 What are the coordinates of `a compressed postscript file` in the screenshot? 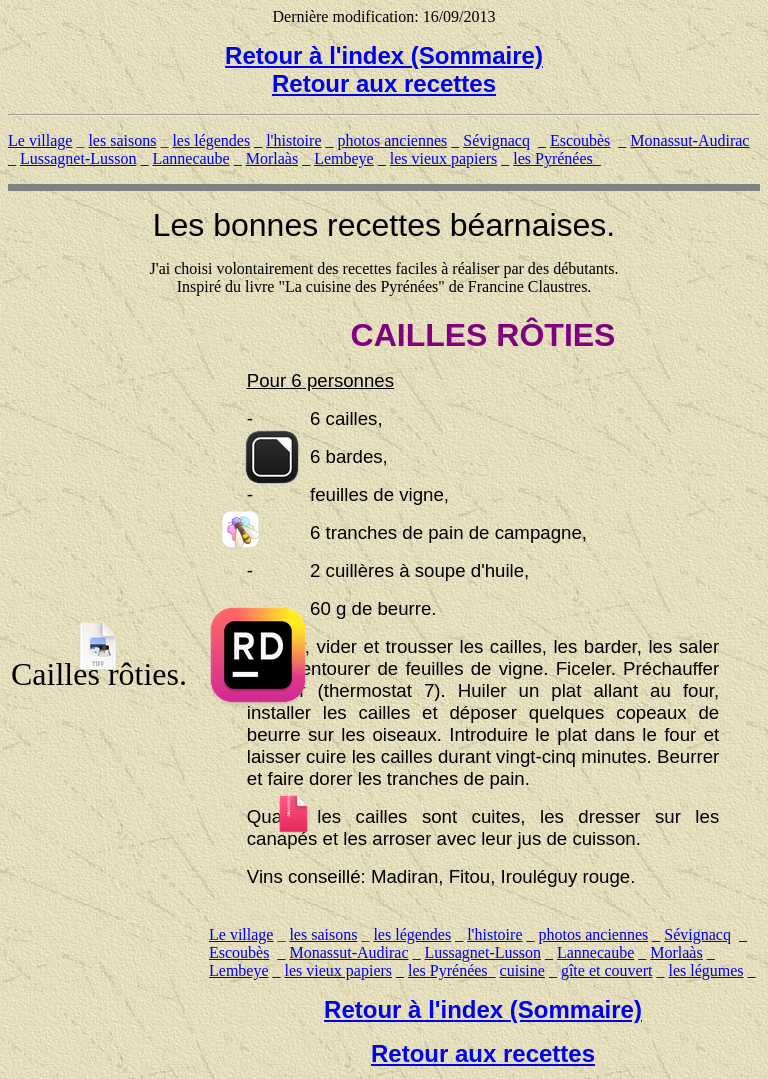 It's located at (293, 814).